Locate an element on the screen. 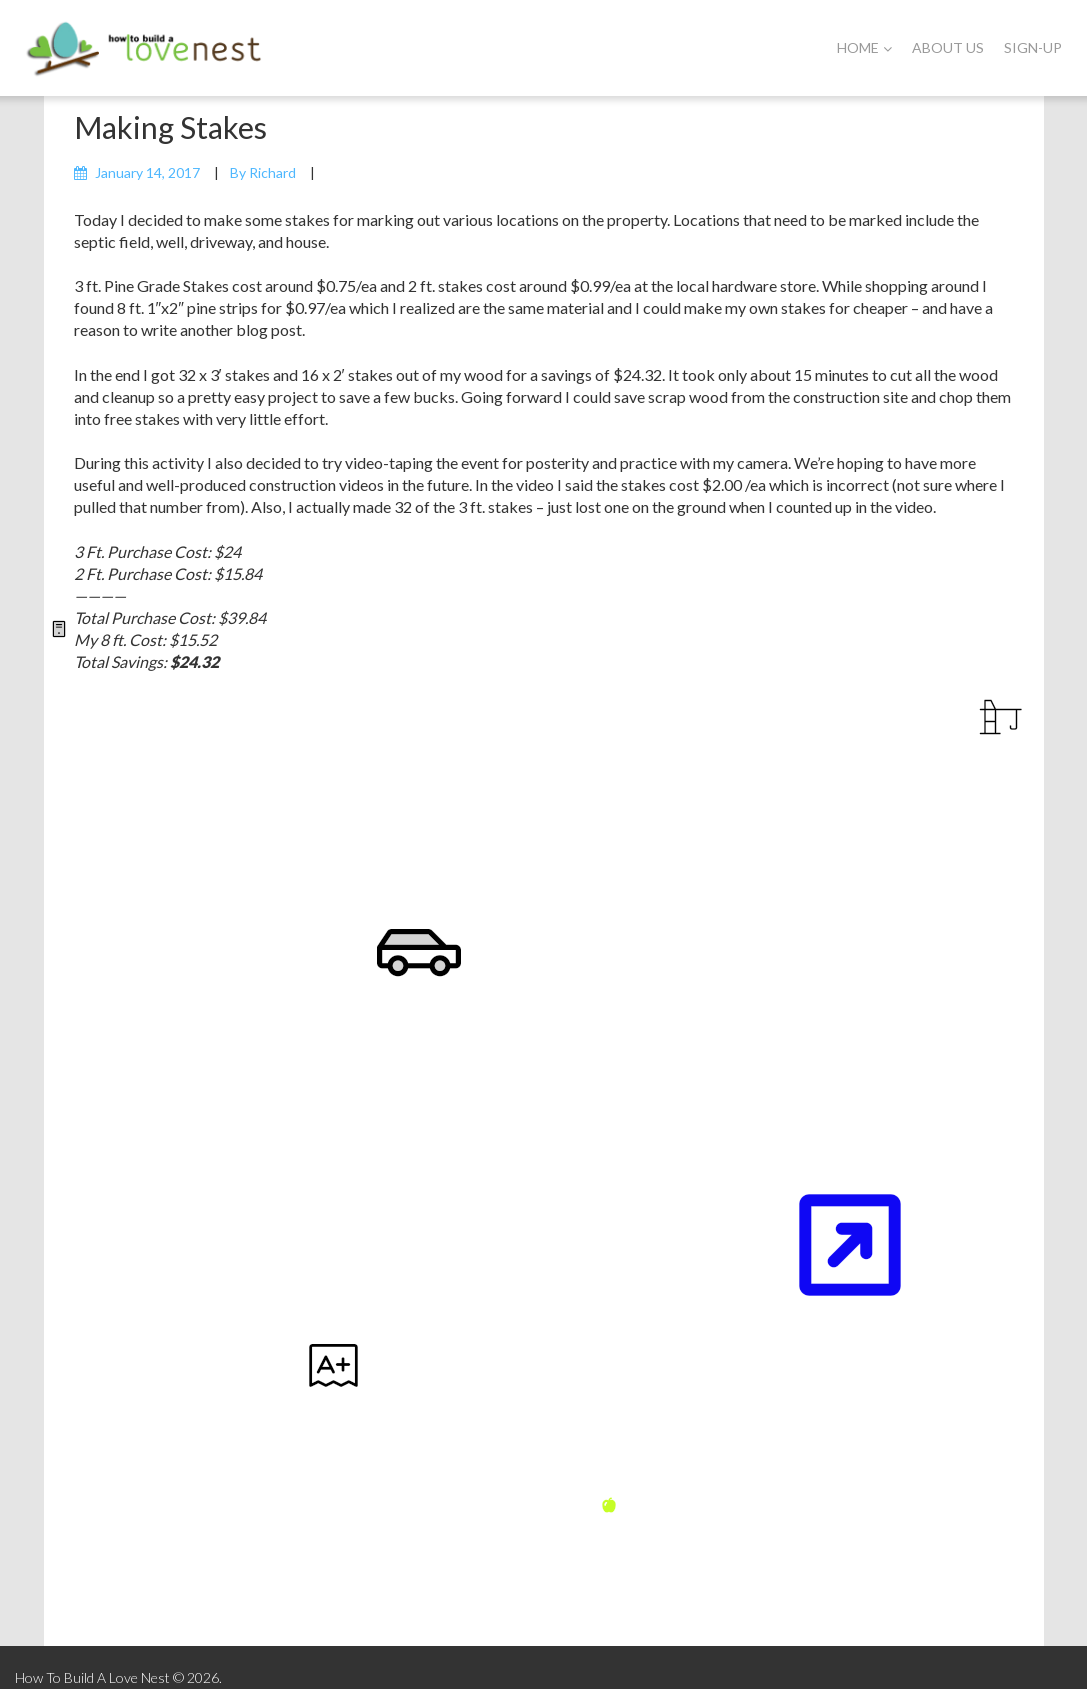  view exam or test results is located at coordinates (333, 1364).